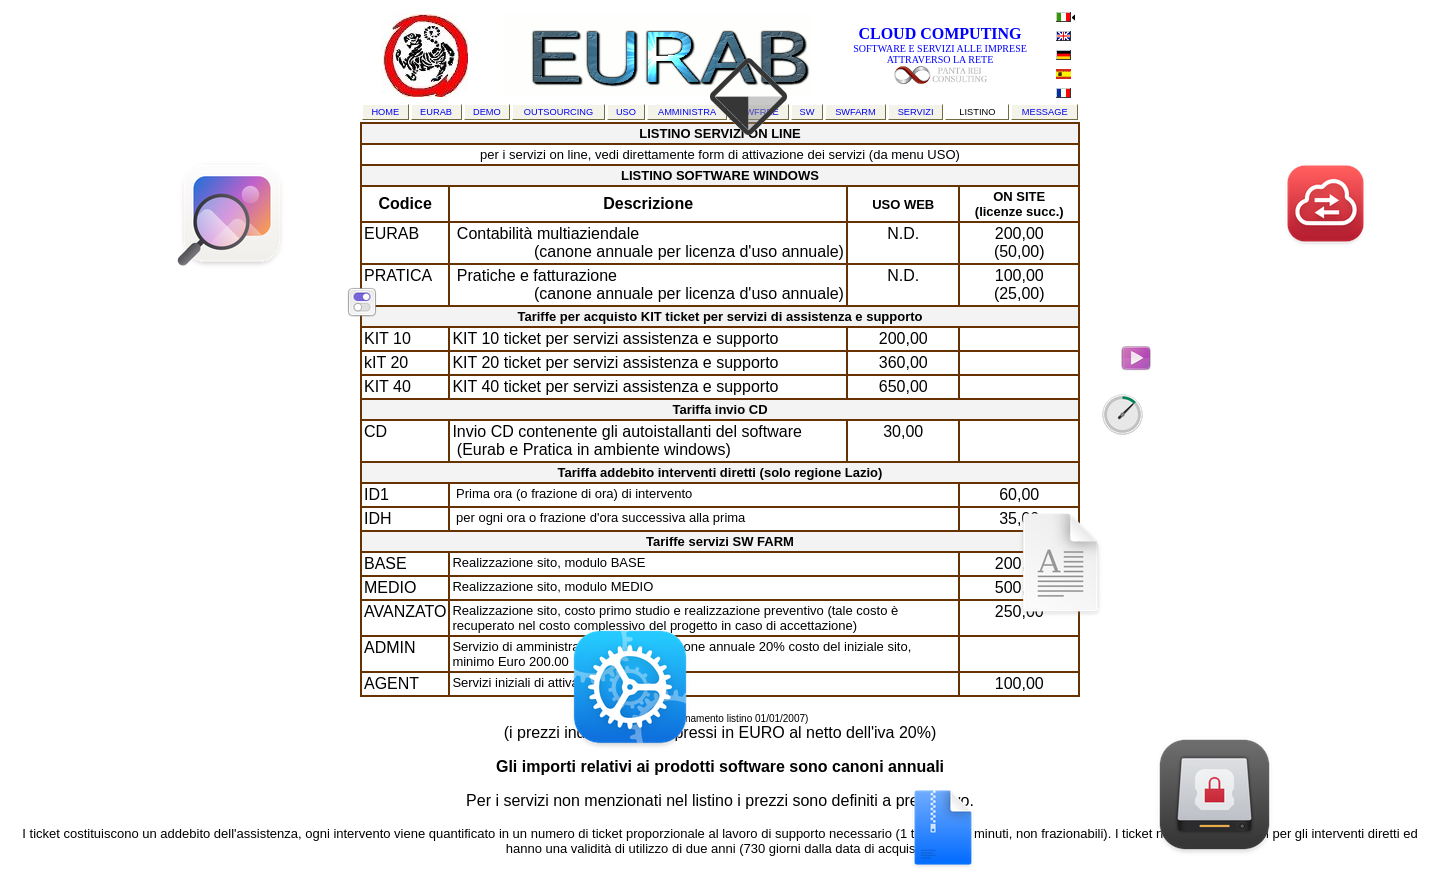  I want to click on open fragments torrent client, so click(748, 96).